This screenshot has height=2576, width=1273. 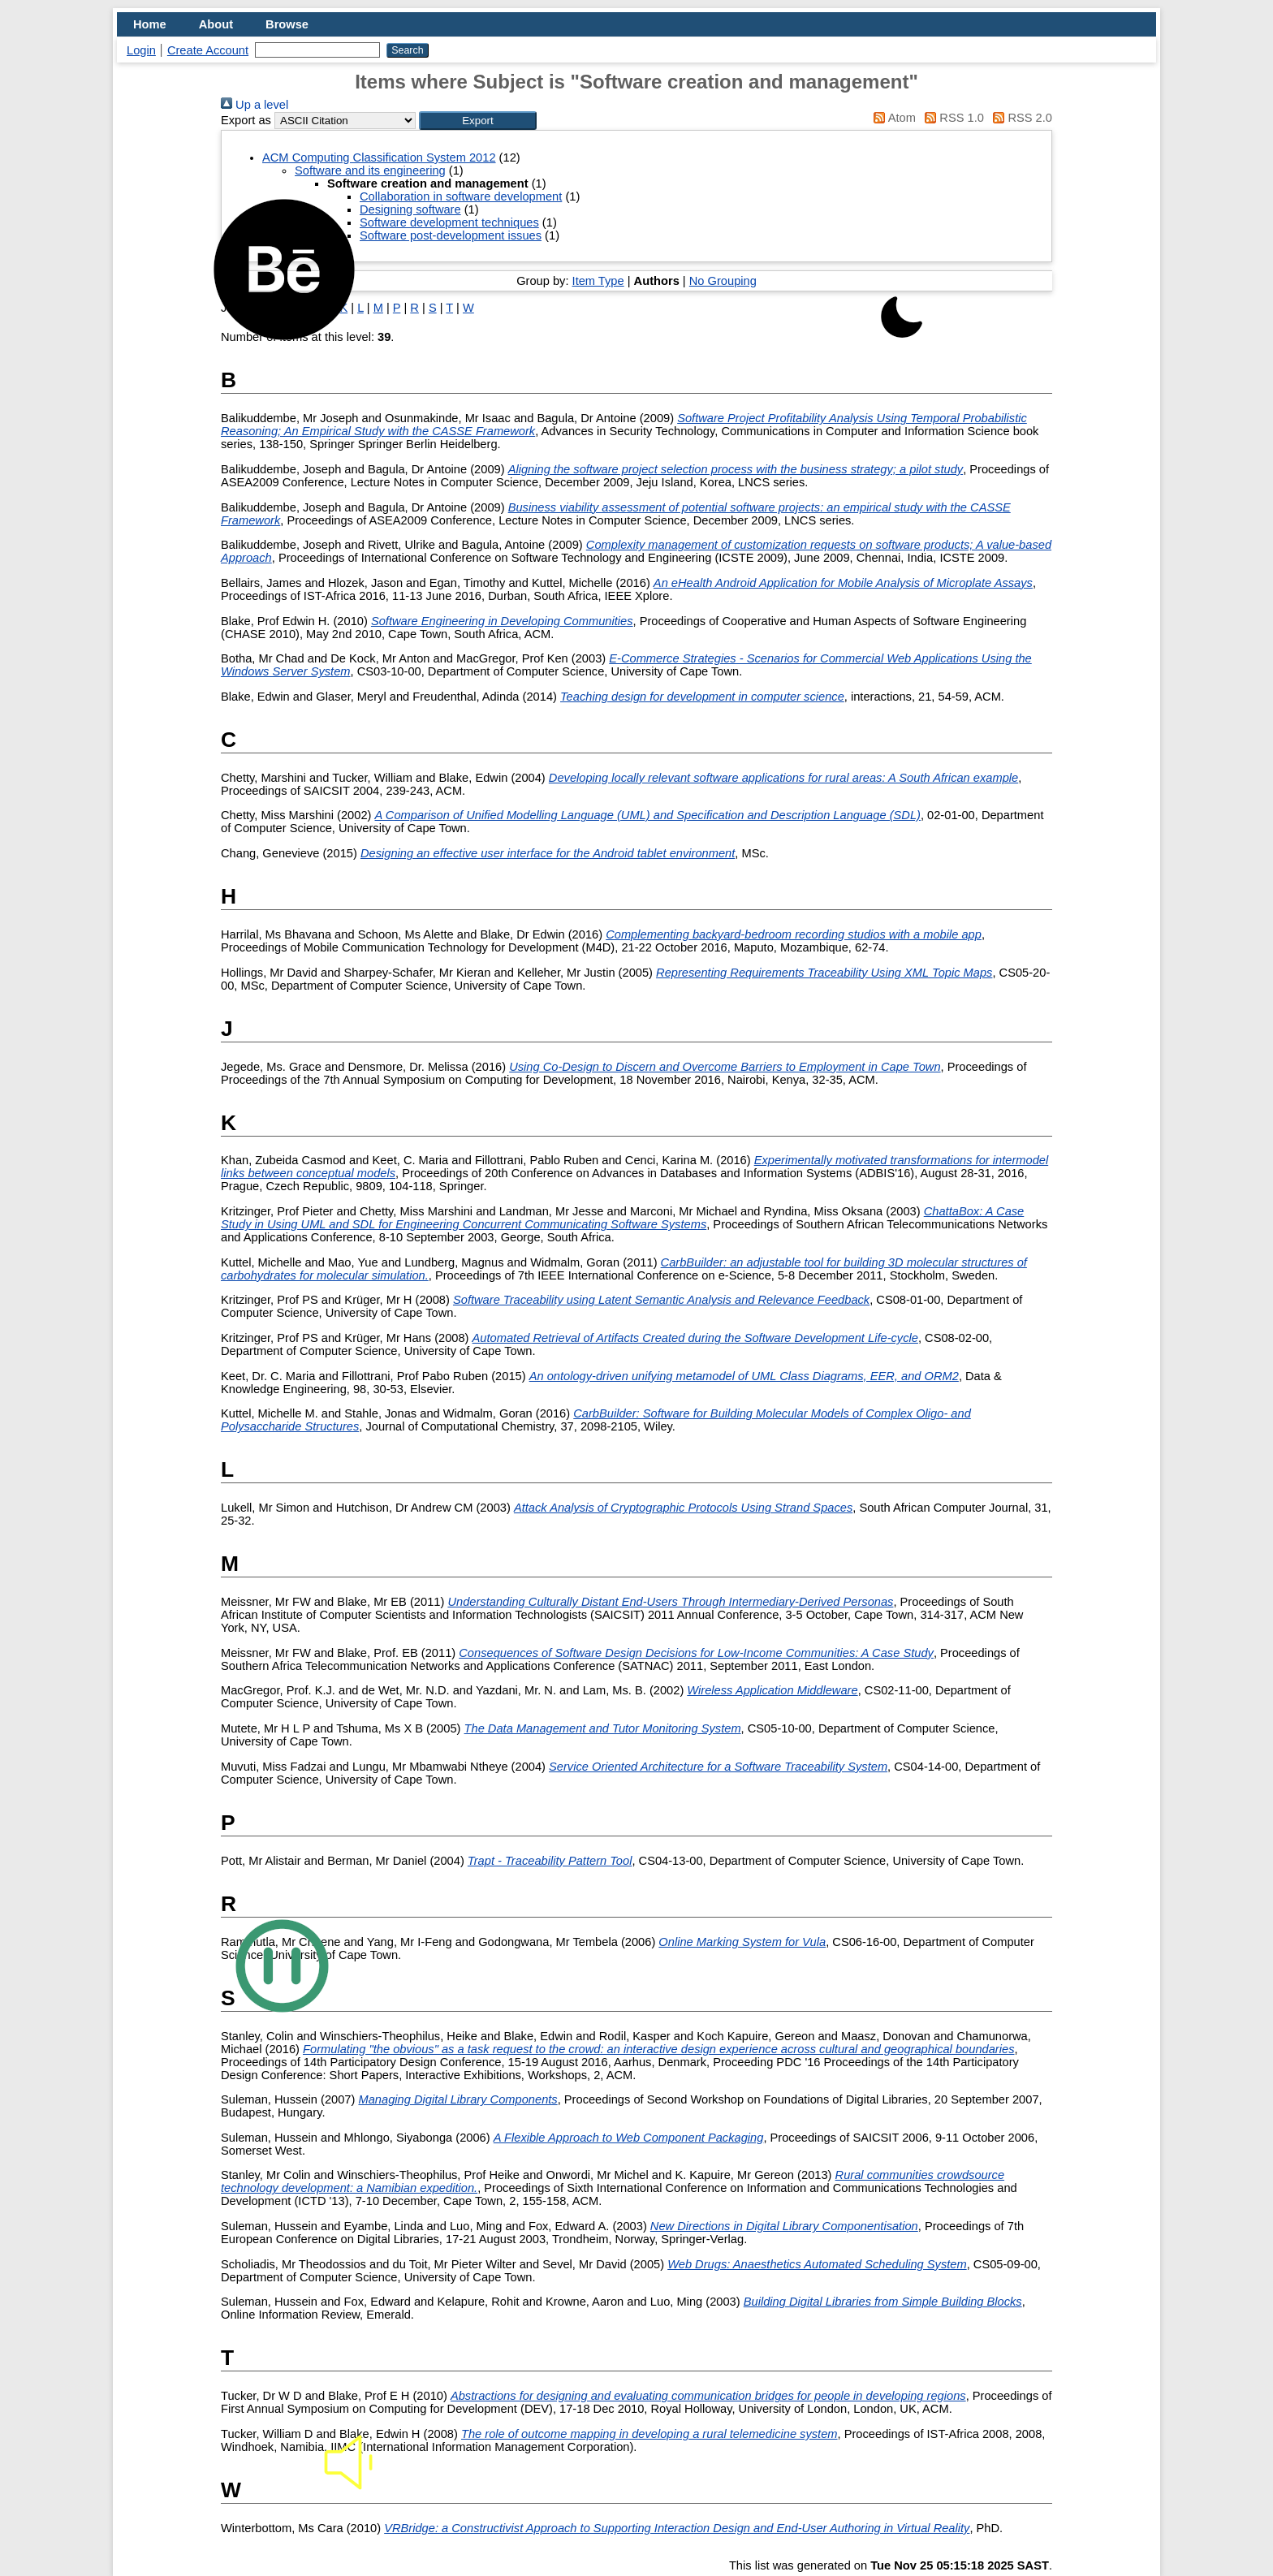 What do you see at coordinates (352, 2462) in the screenshot?
I see `adjust volume to low level` at bounding box center [352, 2462].